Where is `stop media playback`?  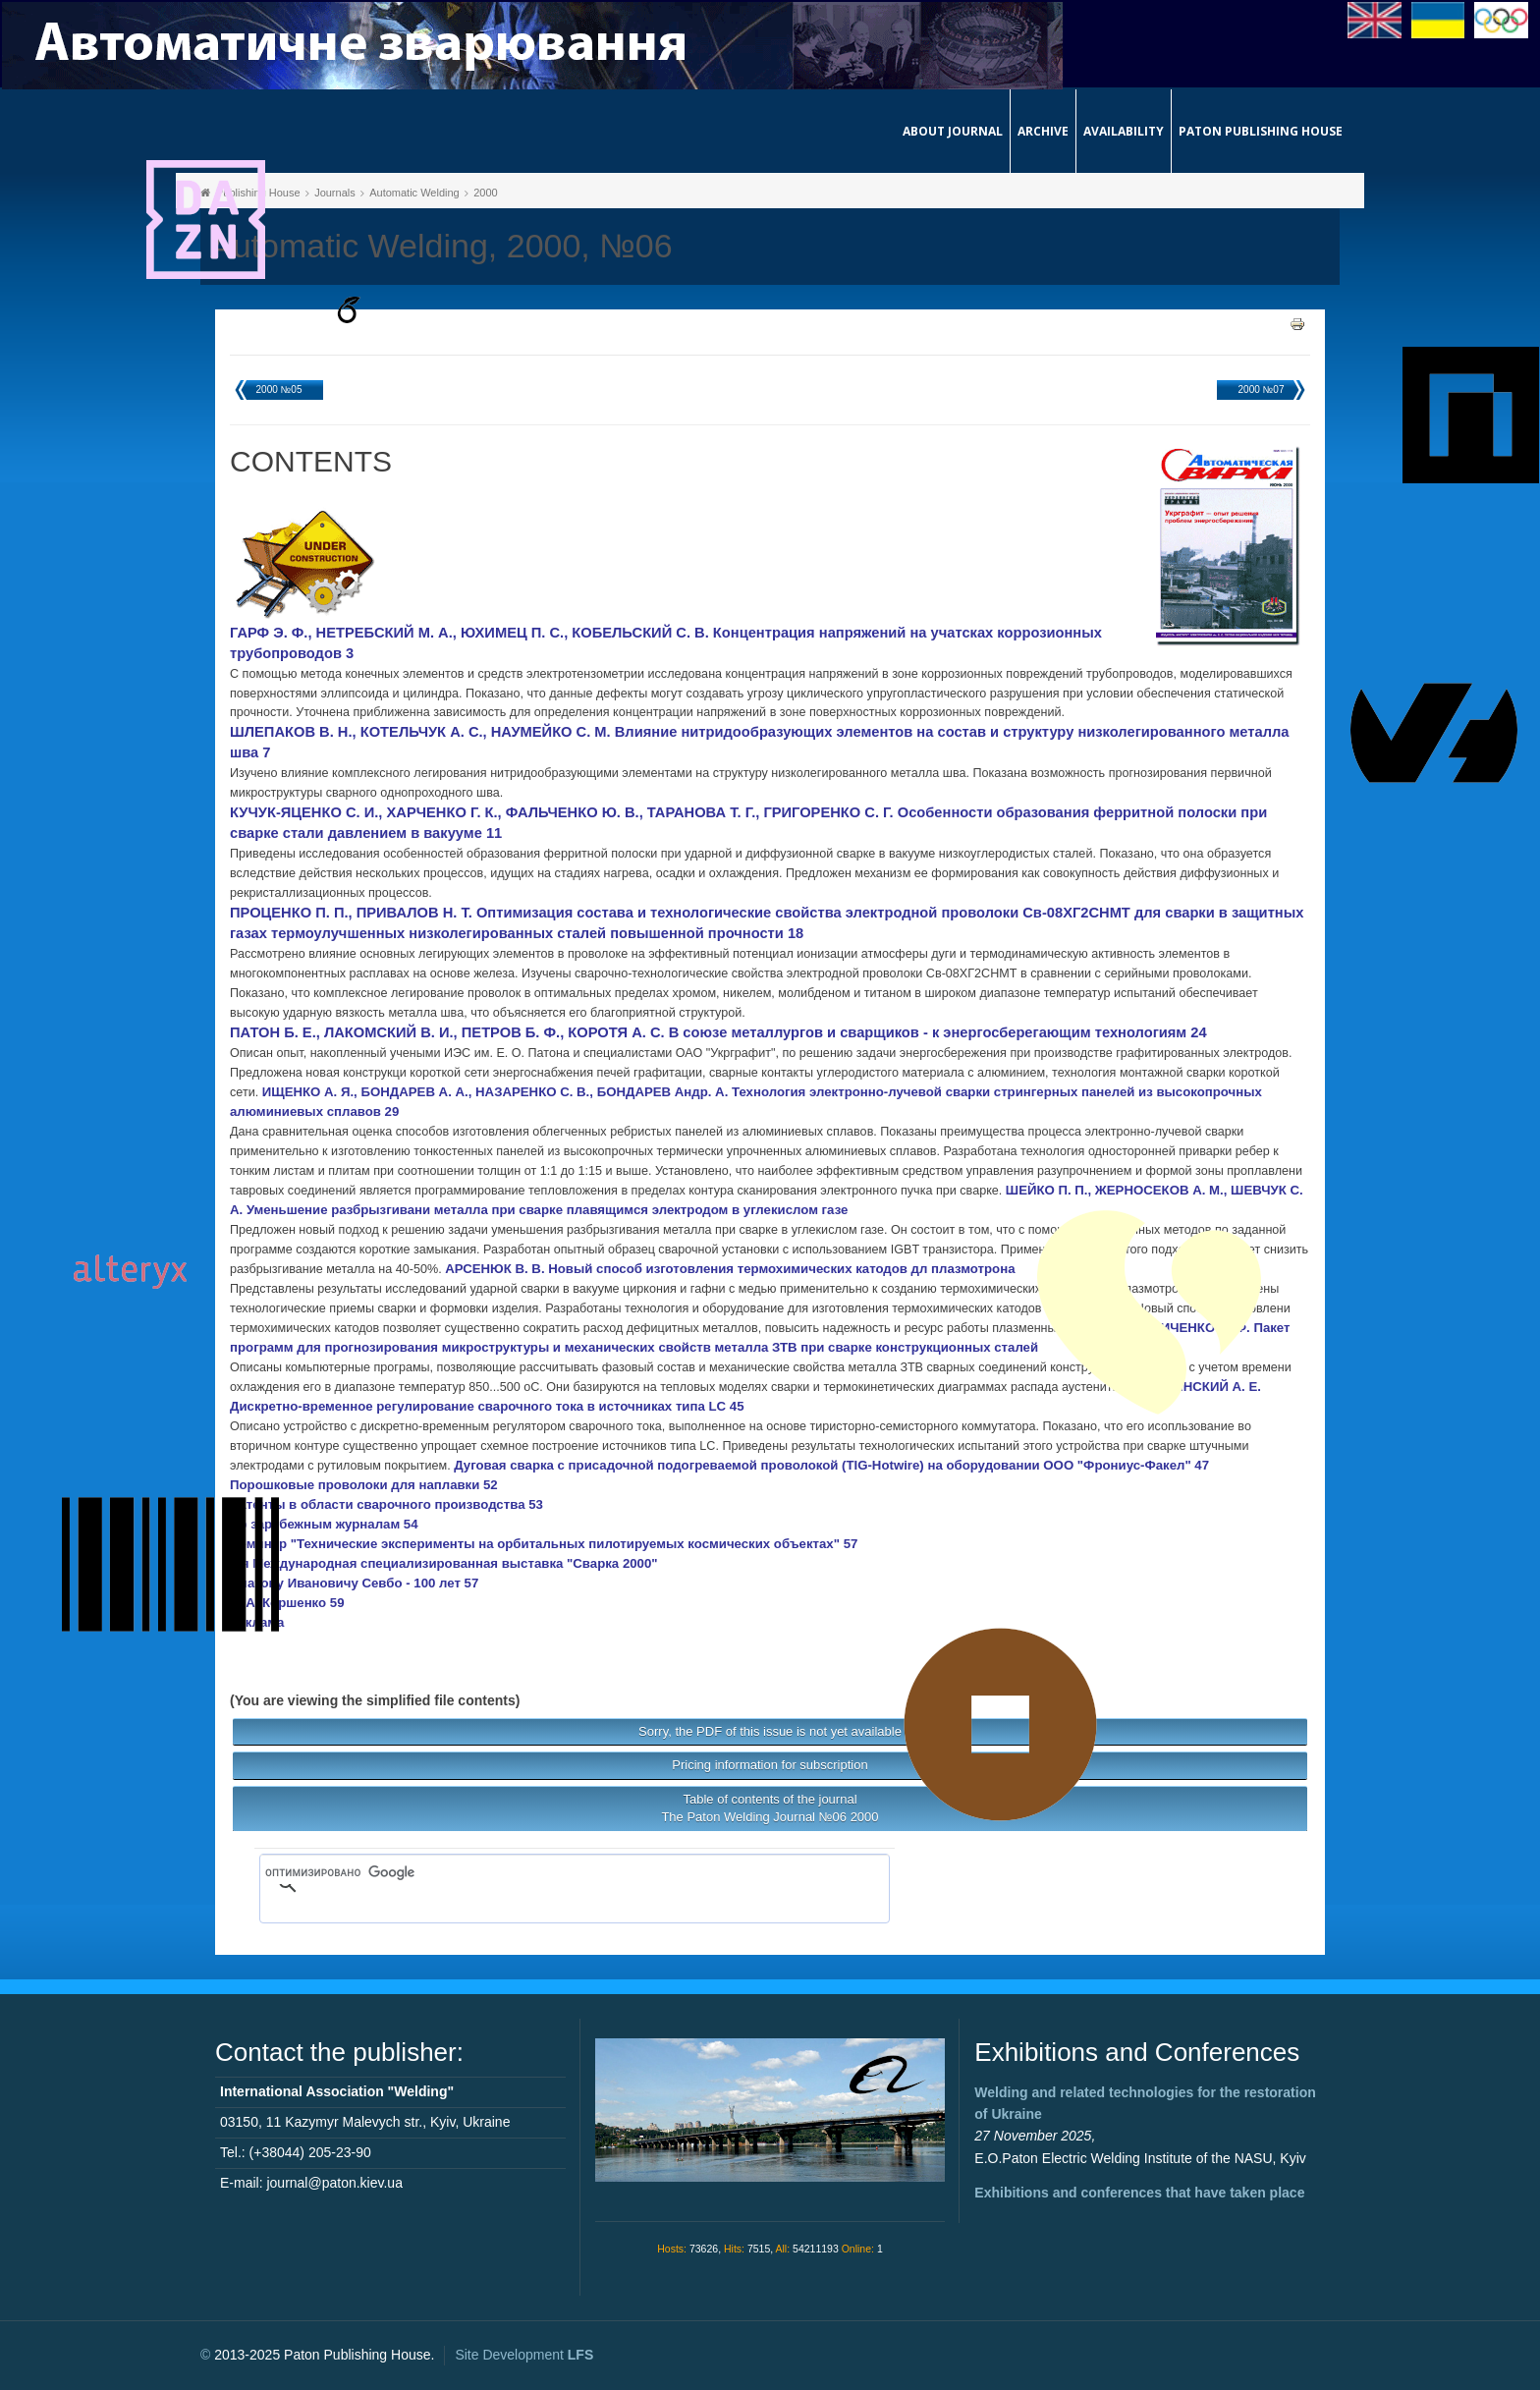 stop media playback is located at coordinates (1000, 1724).